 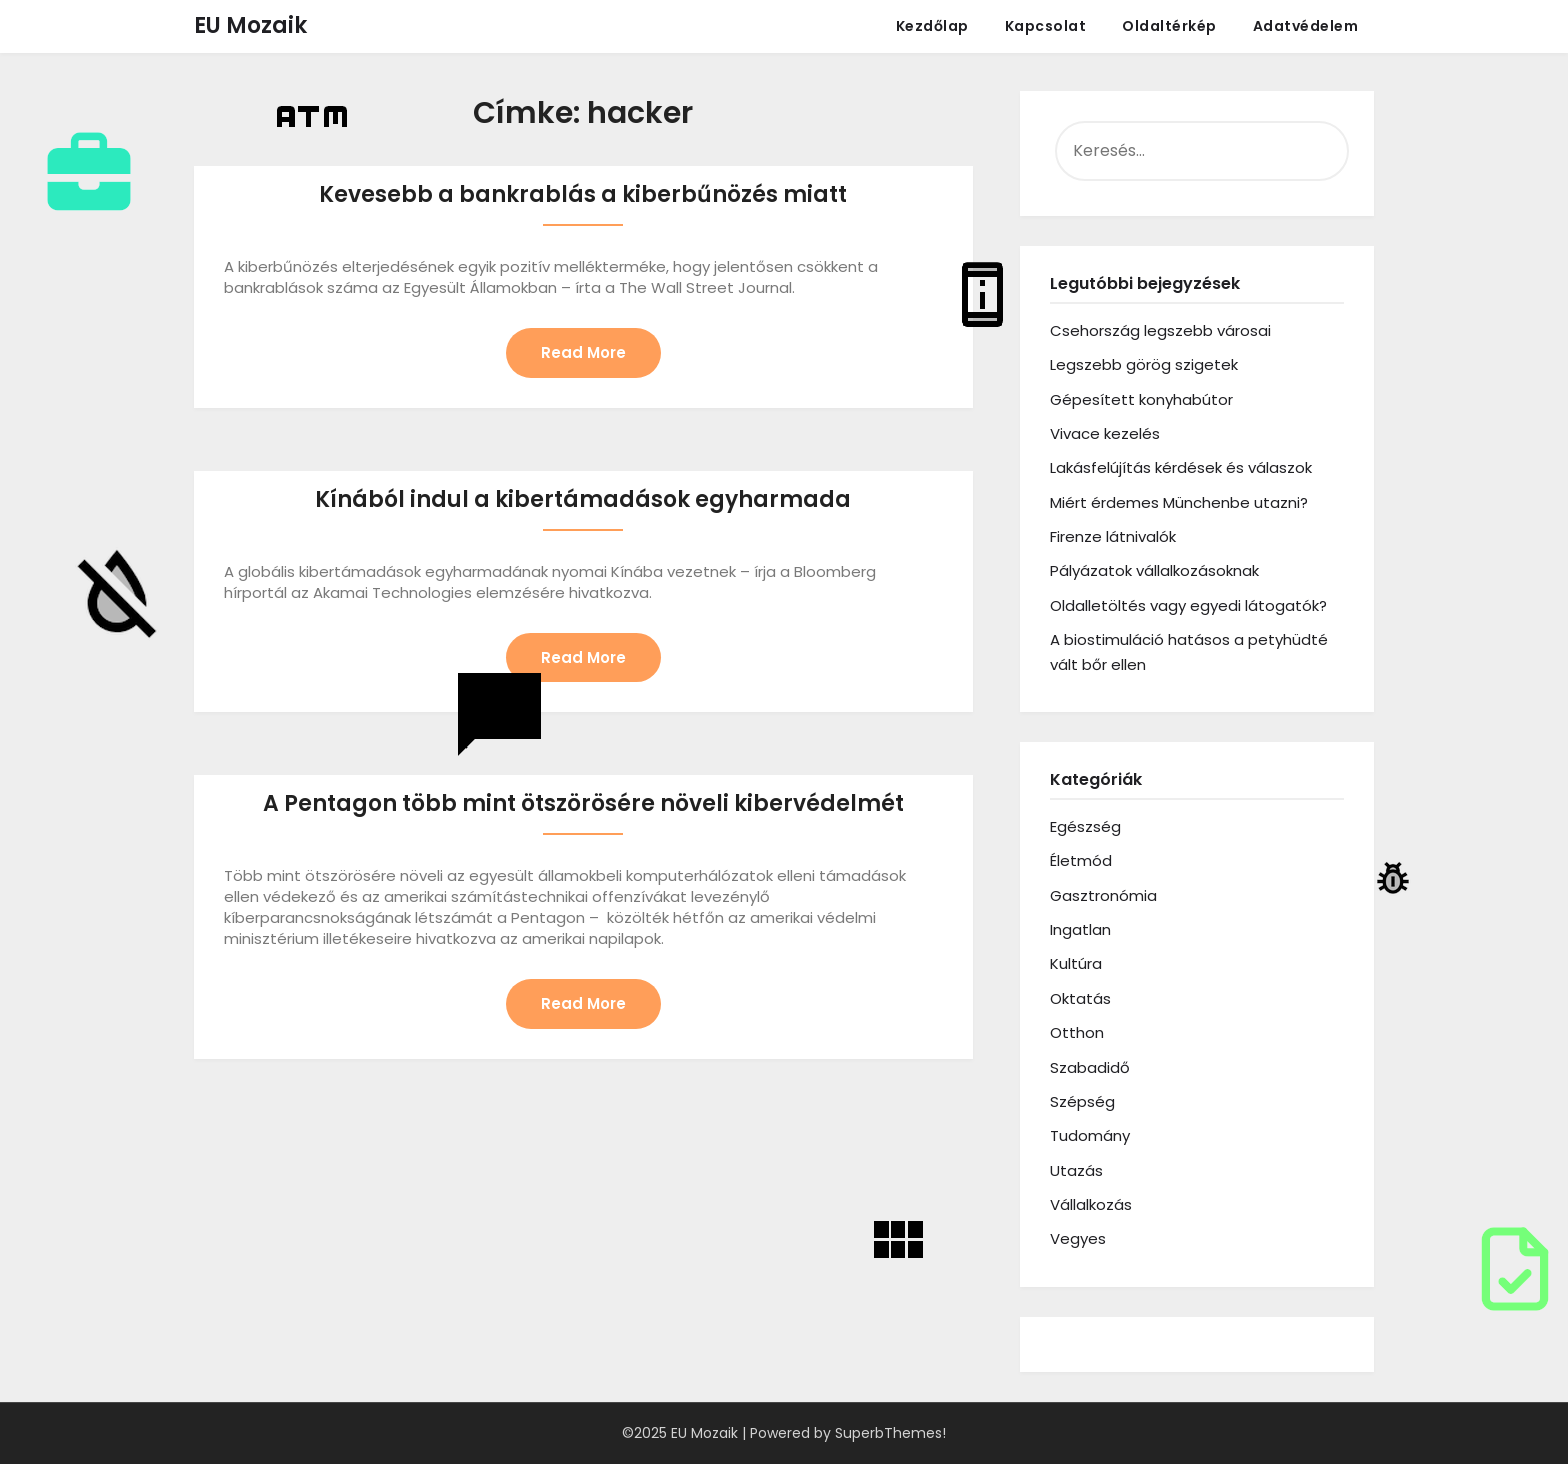 What do you see at coordinates (499, 714) in the screenshot?
I see `open a chat or messaging feature` at bounding box center [499, 714].